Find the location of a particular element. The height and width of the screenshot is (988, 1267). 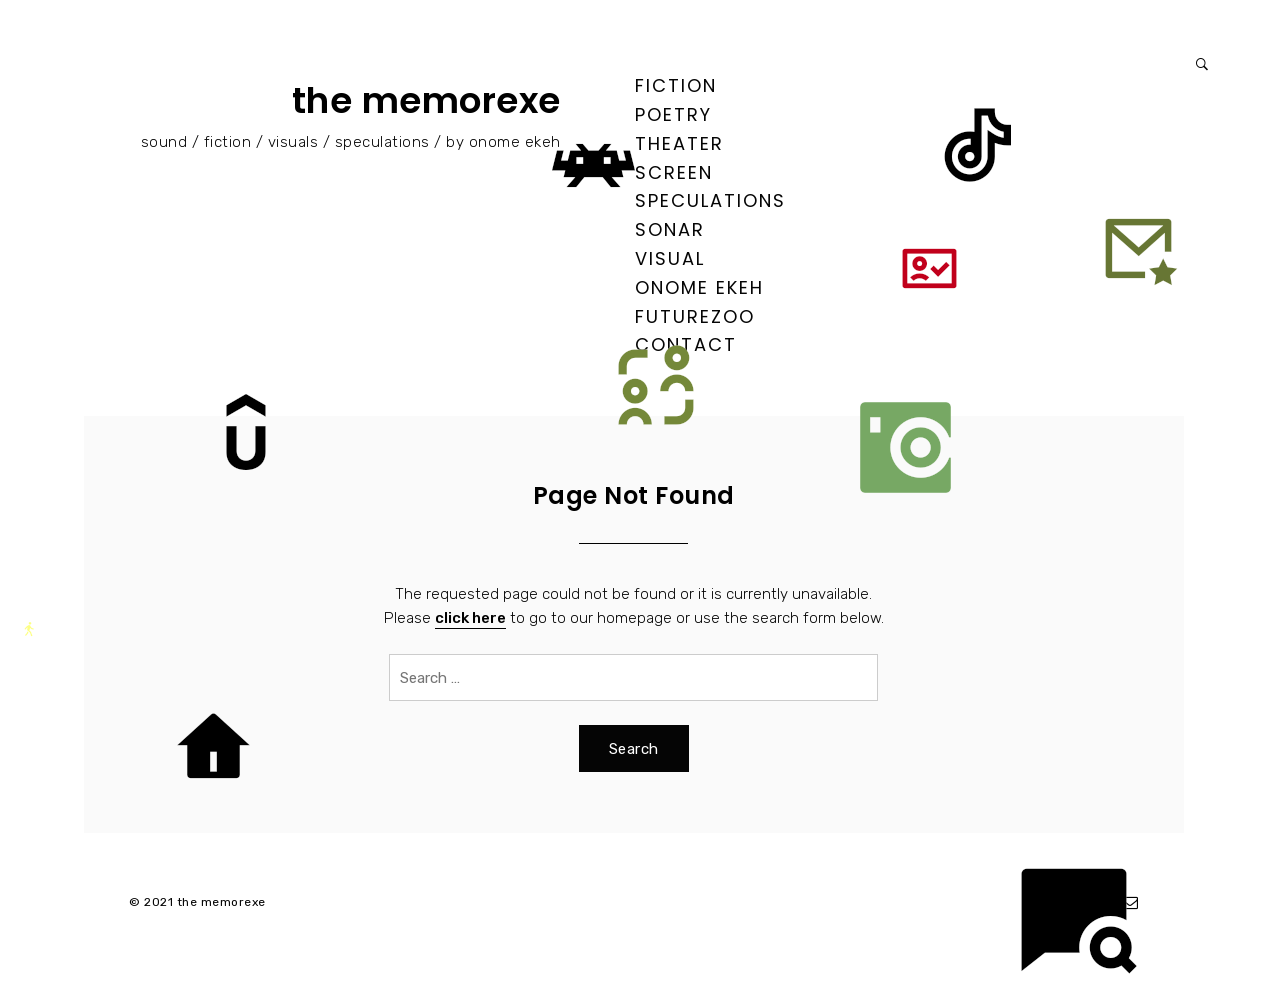

view starred or important emails is located at coordinates (1138, 248).